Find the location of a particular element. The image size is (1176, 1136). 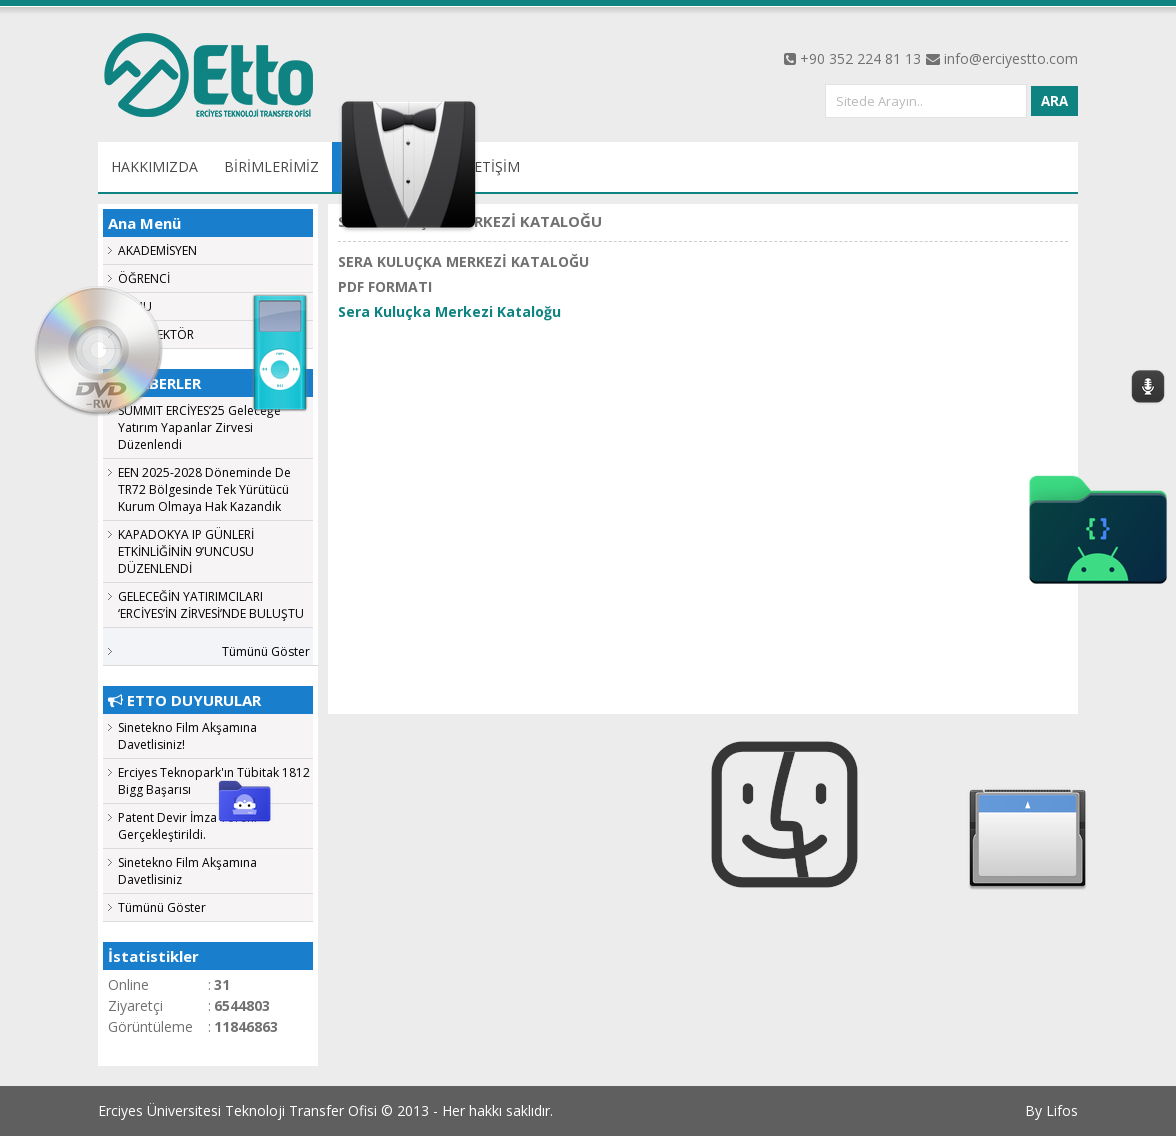

manage digital certificates and security credentials is located at coordinates (408, 164).